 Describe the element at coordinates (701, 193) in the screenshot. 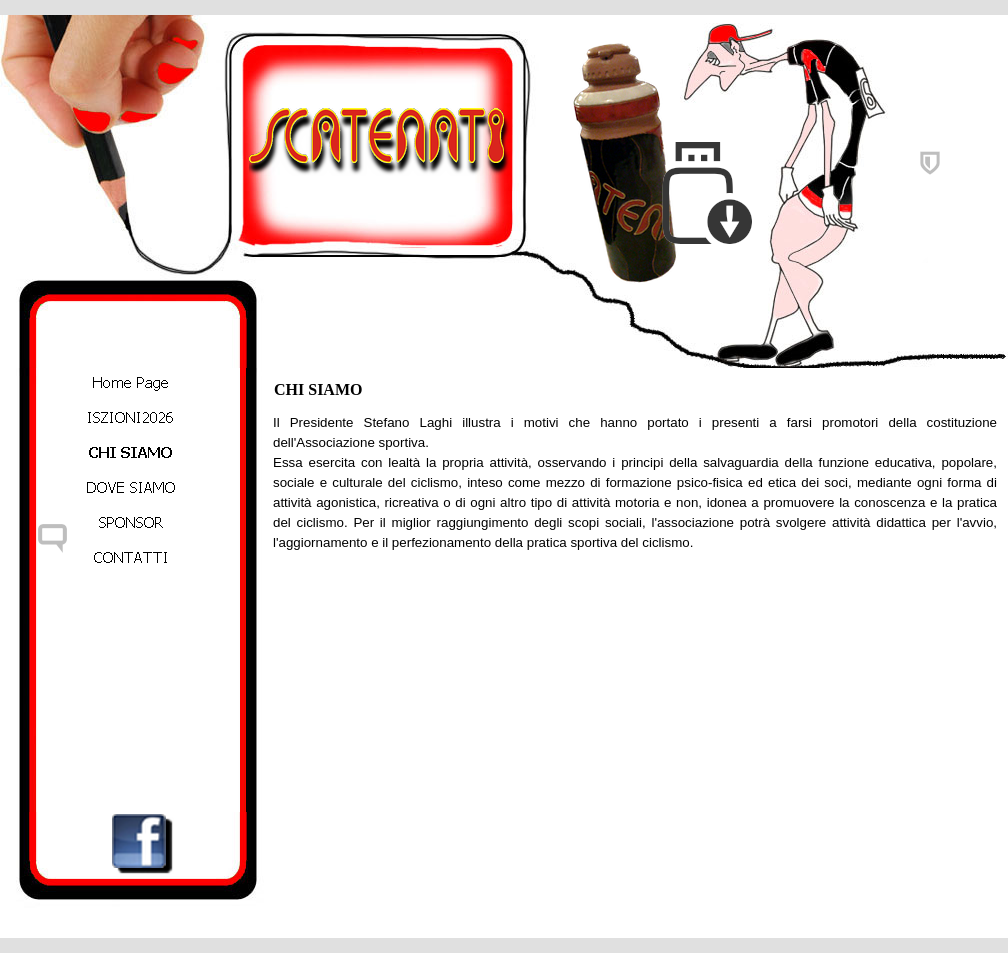

I see `create a bootable USB drive` at that location.